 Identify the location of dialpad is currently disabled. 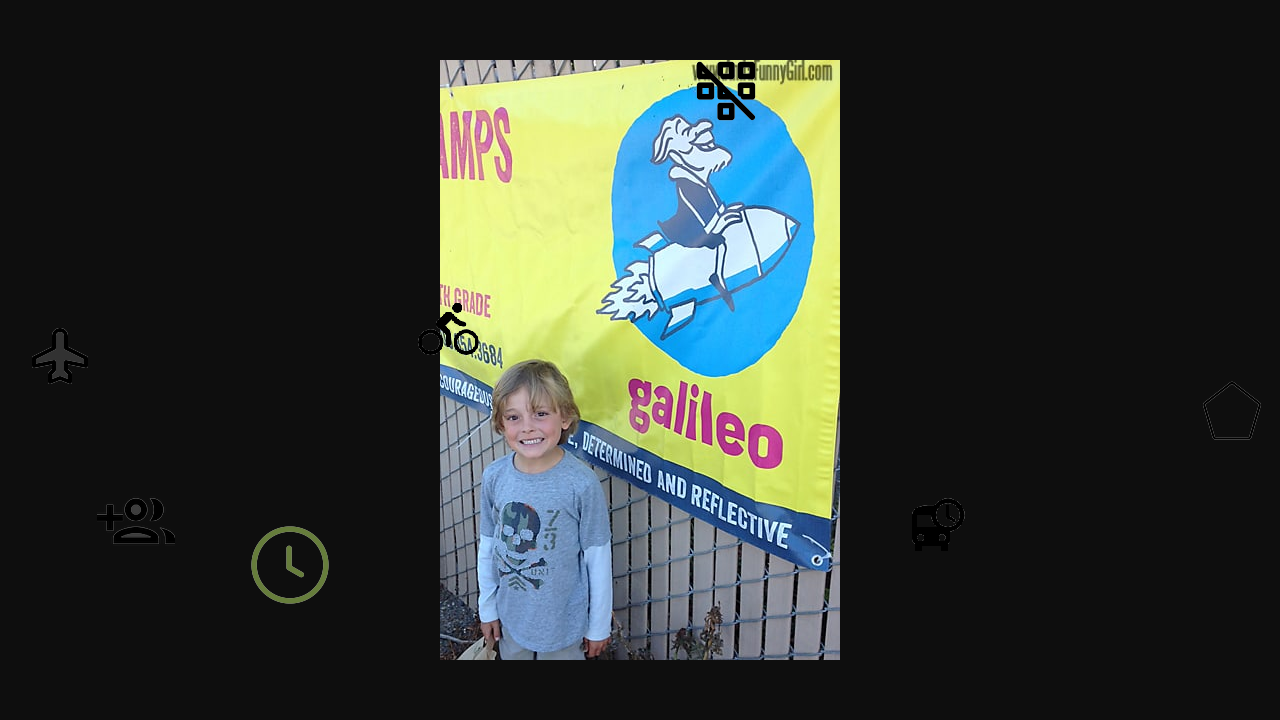
(726, 91).